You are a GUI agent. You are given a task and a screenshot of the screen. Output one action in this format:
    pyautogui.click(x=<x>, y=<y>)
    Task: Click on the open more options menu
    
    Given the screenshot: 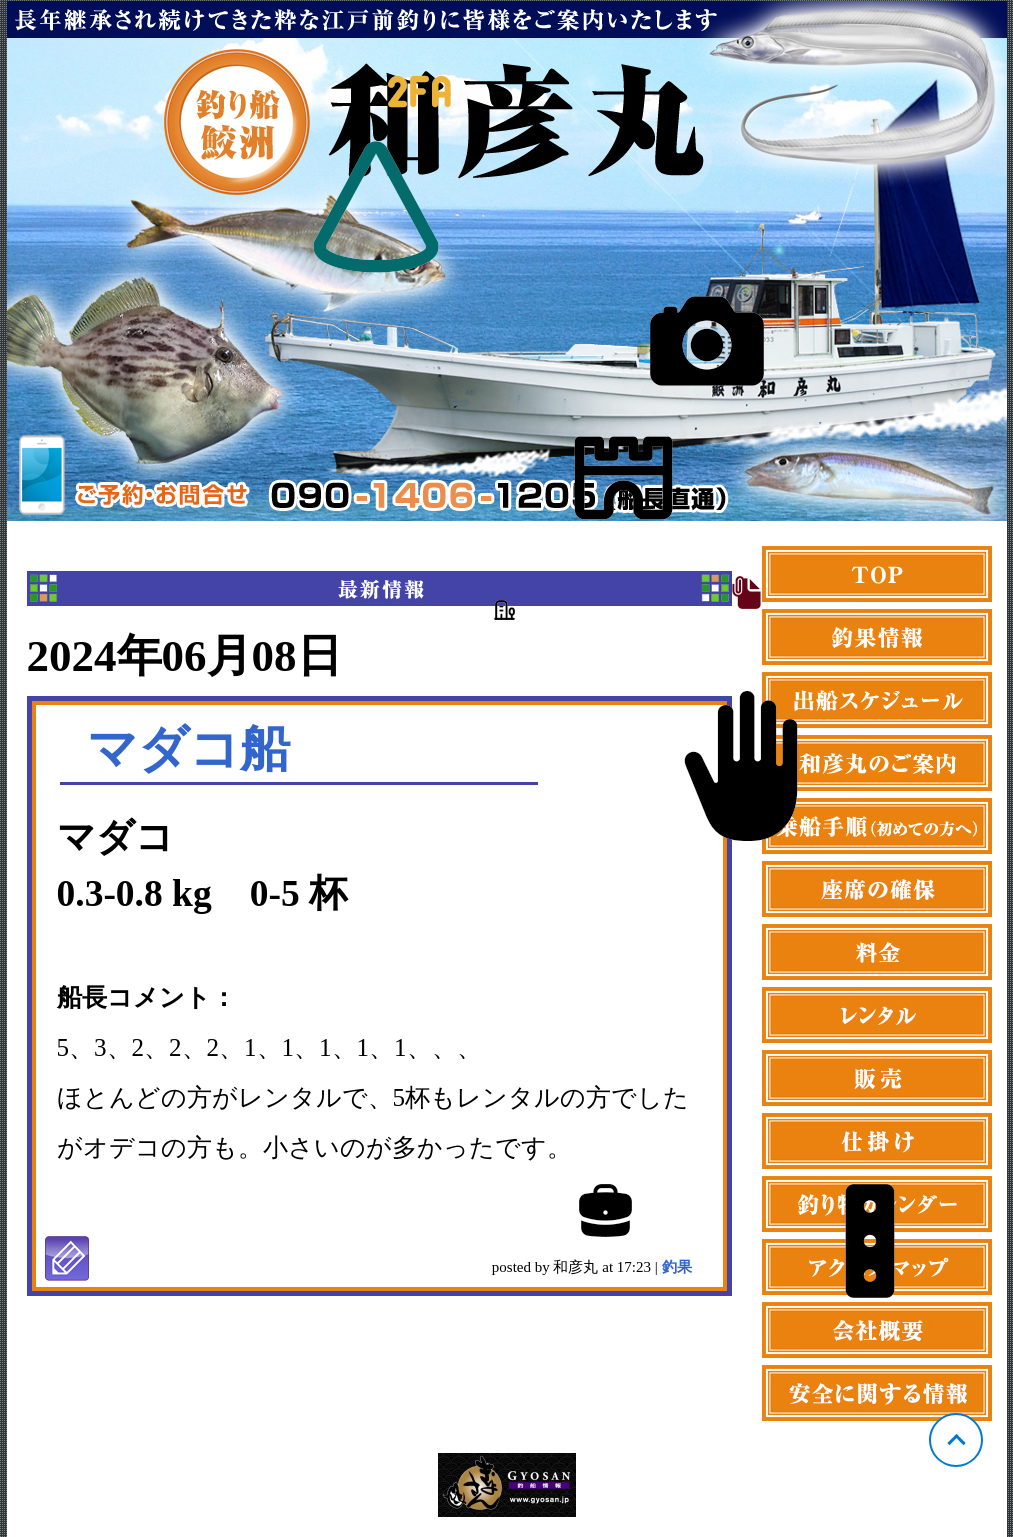 What is the action you would take?
    pyautogui.click(x=870, y=1241)
    